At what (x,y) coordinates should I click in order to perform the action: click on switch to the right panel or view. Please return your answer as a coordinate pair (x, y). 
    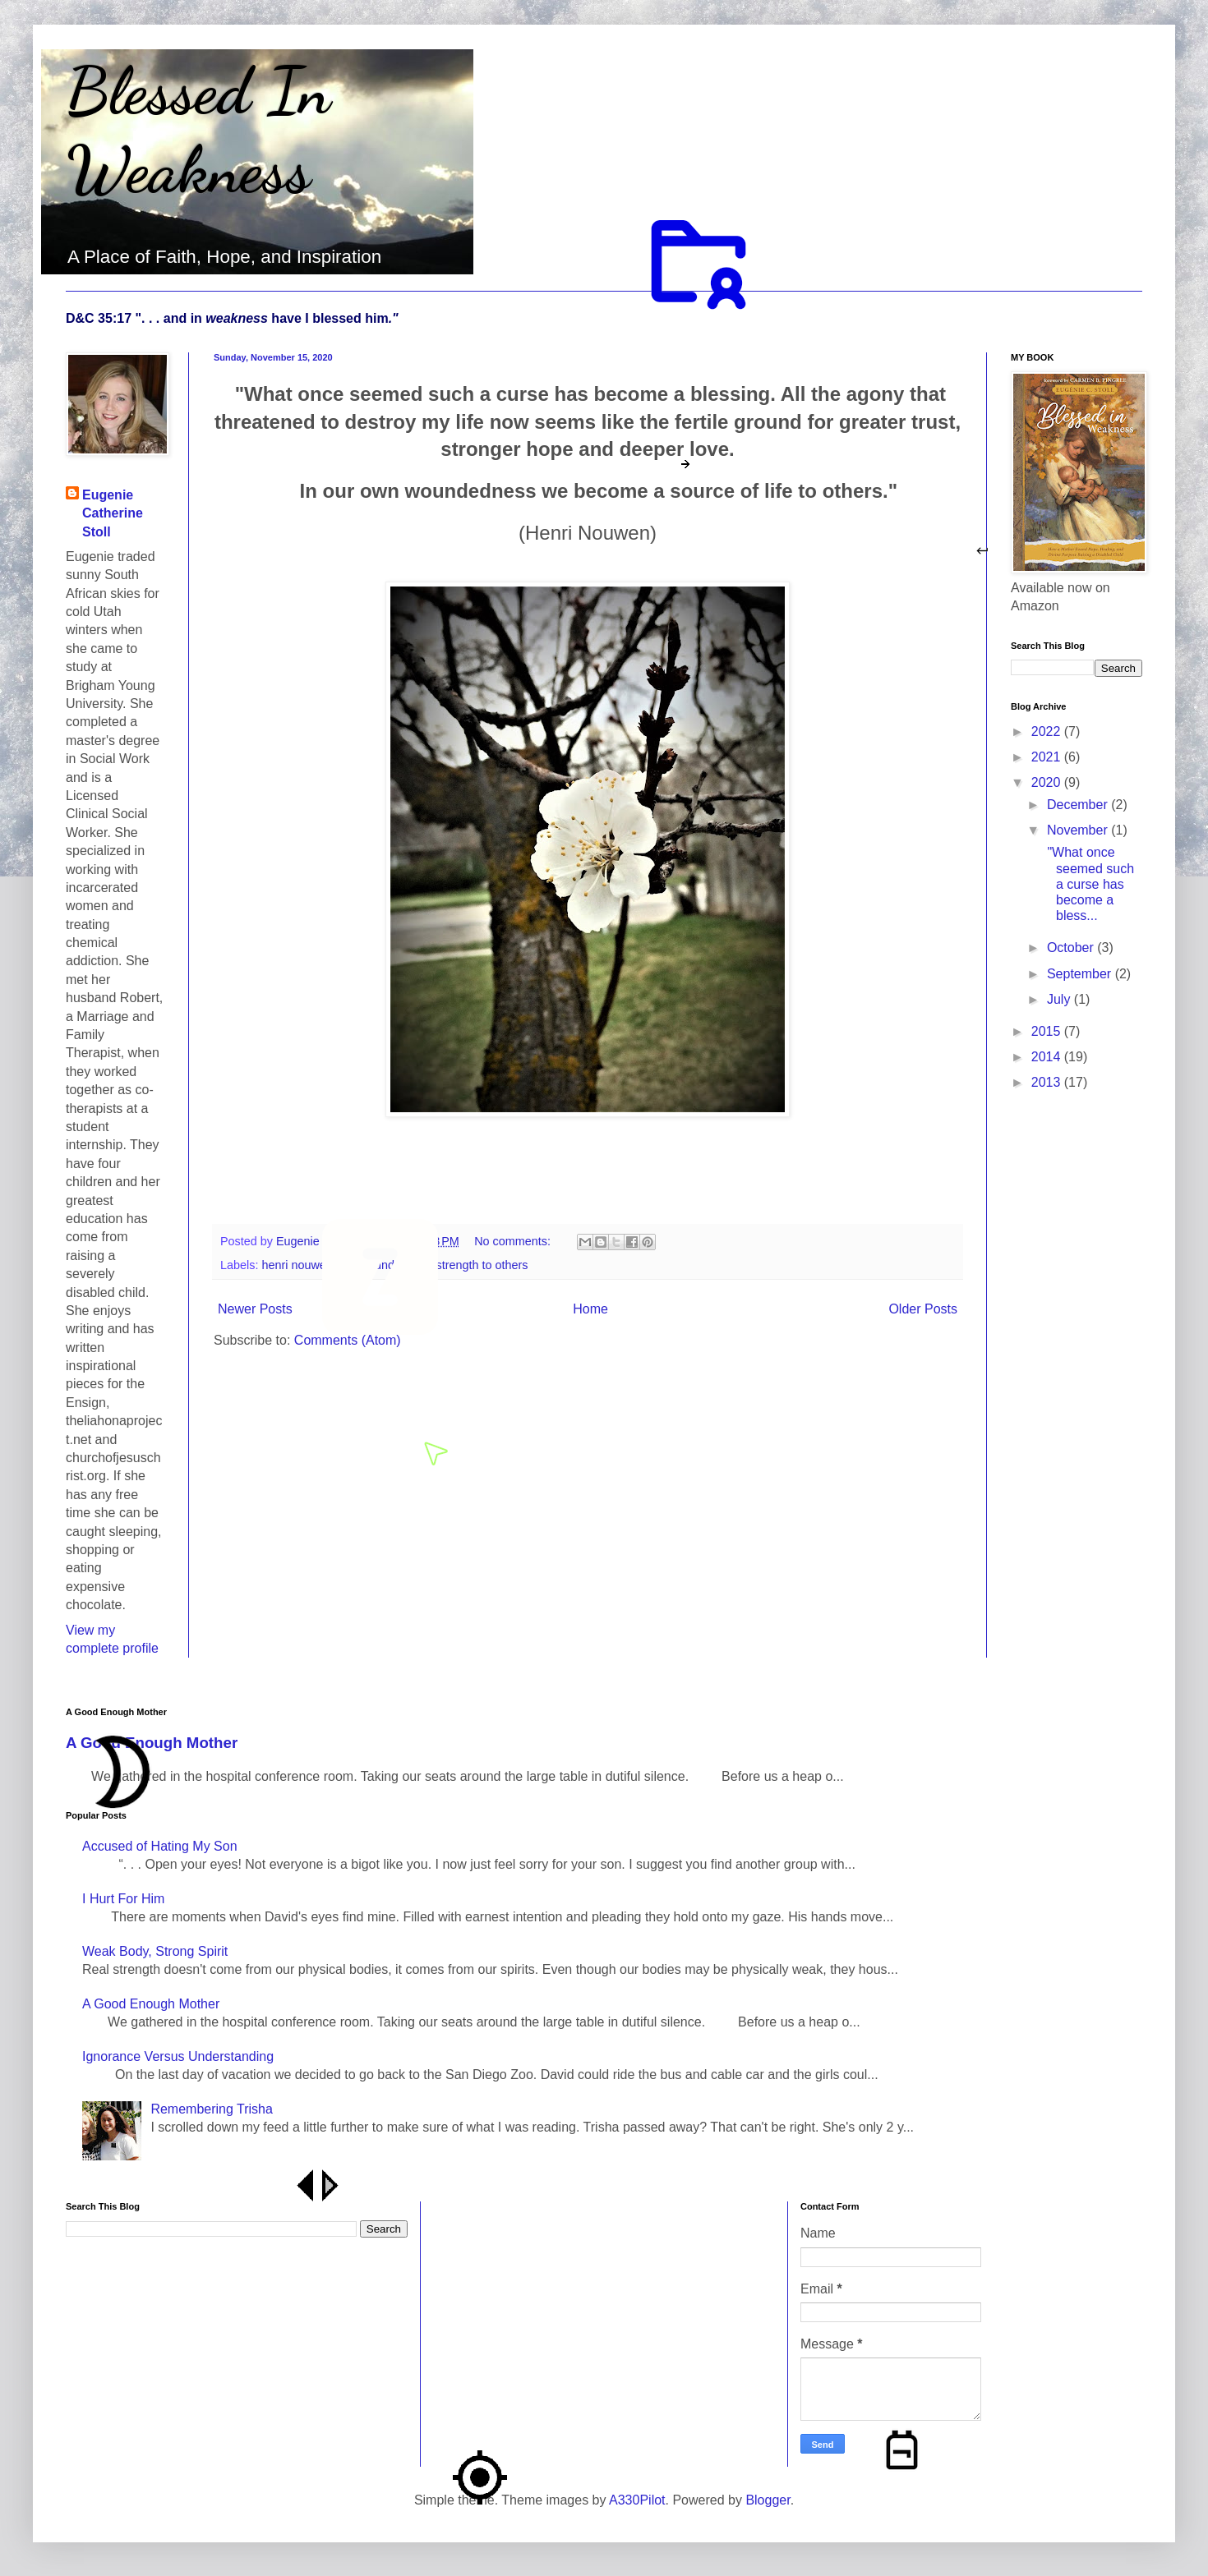
    Looking at the image, I should click on (317, 2185).